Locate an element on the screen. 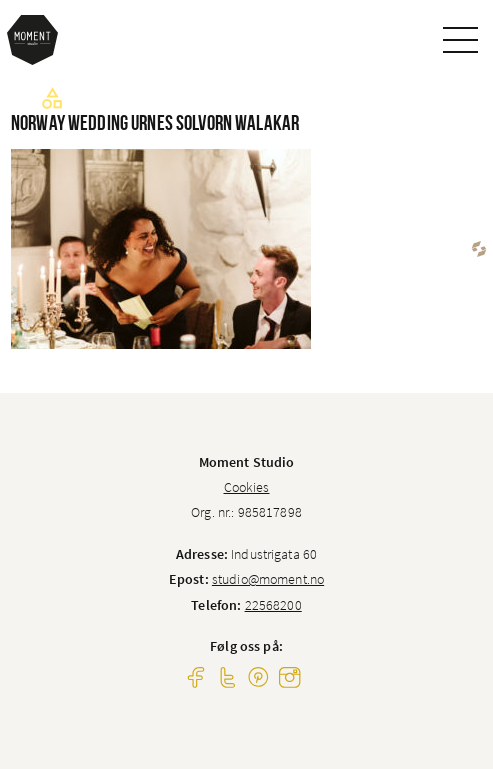 This screenshot has height=769, width=493. access shape tools and drawing options is located at coordinates (52, 98).